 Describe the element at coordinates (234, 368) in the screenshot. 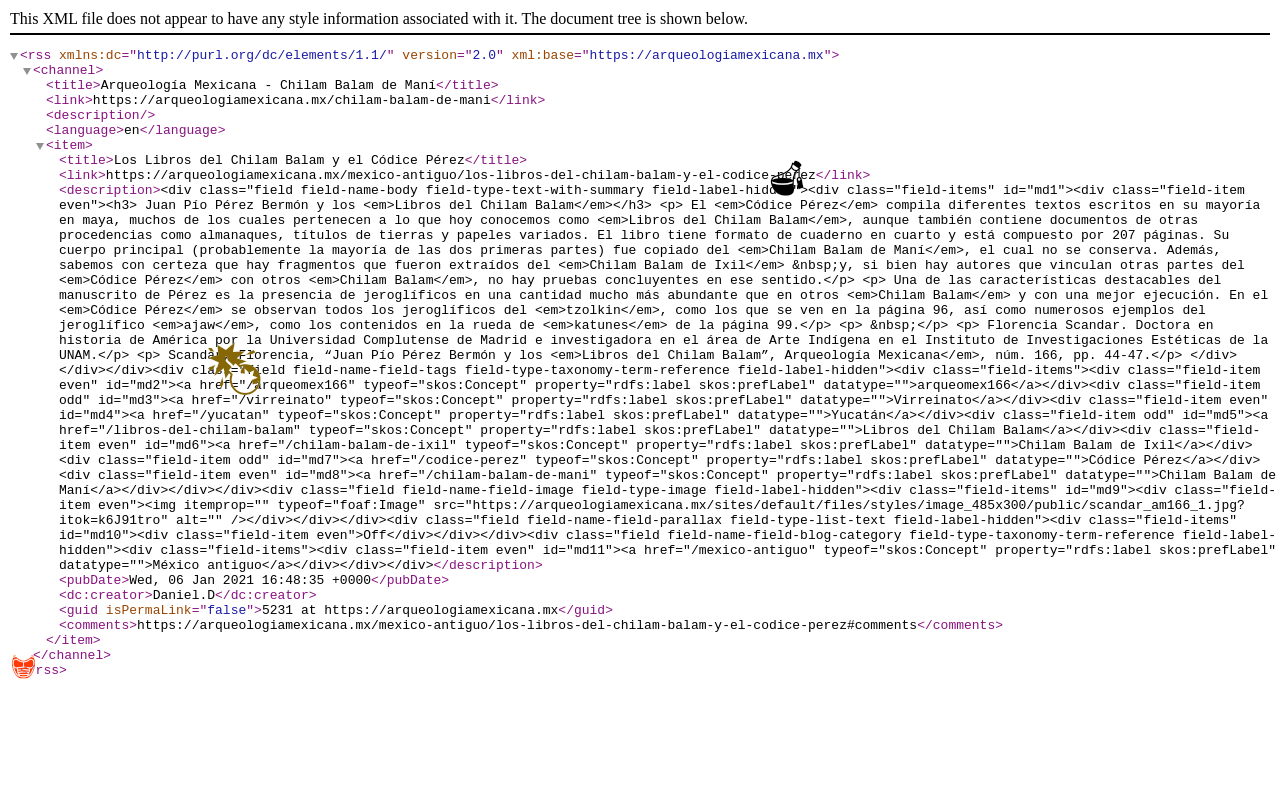

I see `detonate or trigger an explosion effect` at that location.